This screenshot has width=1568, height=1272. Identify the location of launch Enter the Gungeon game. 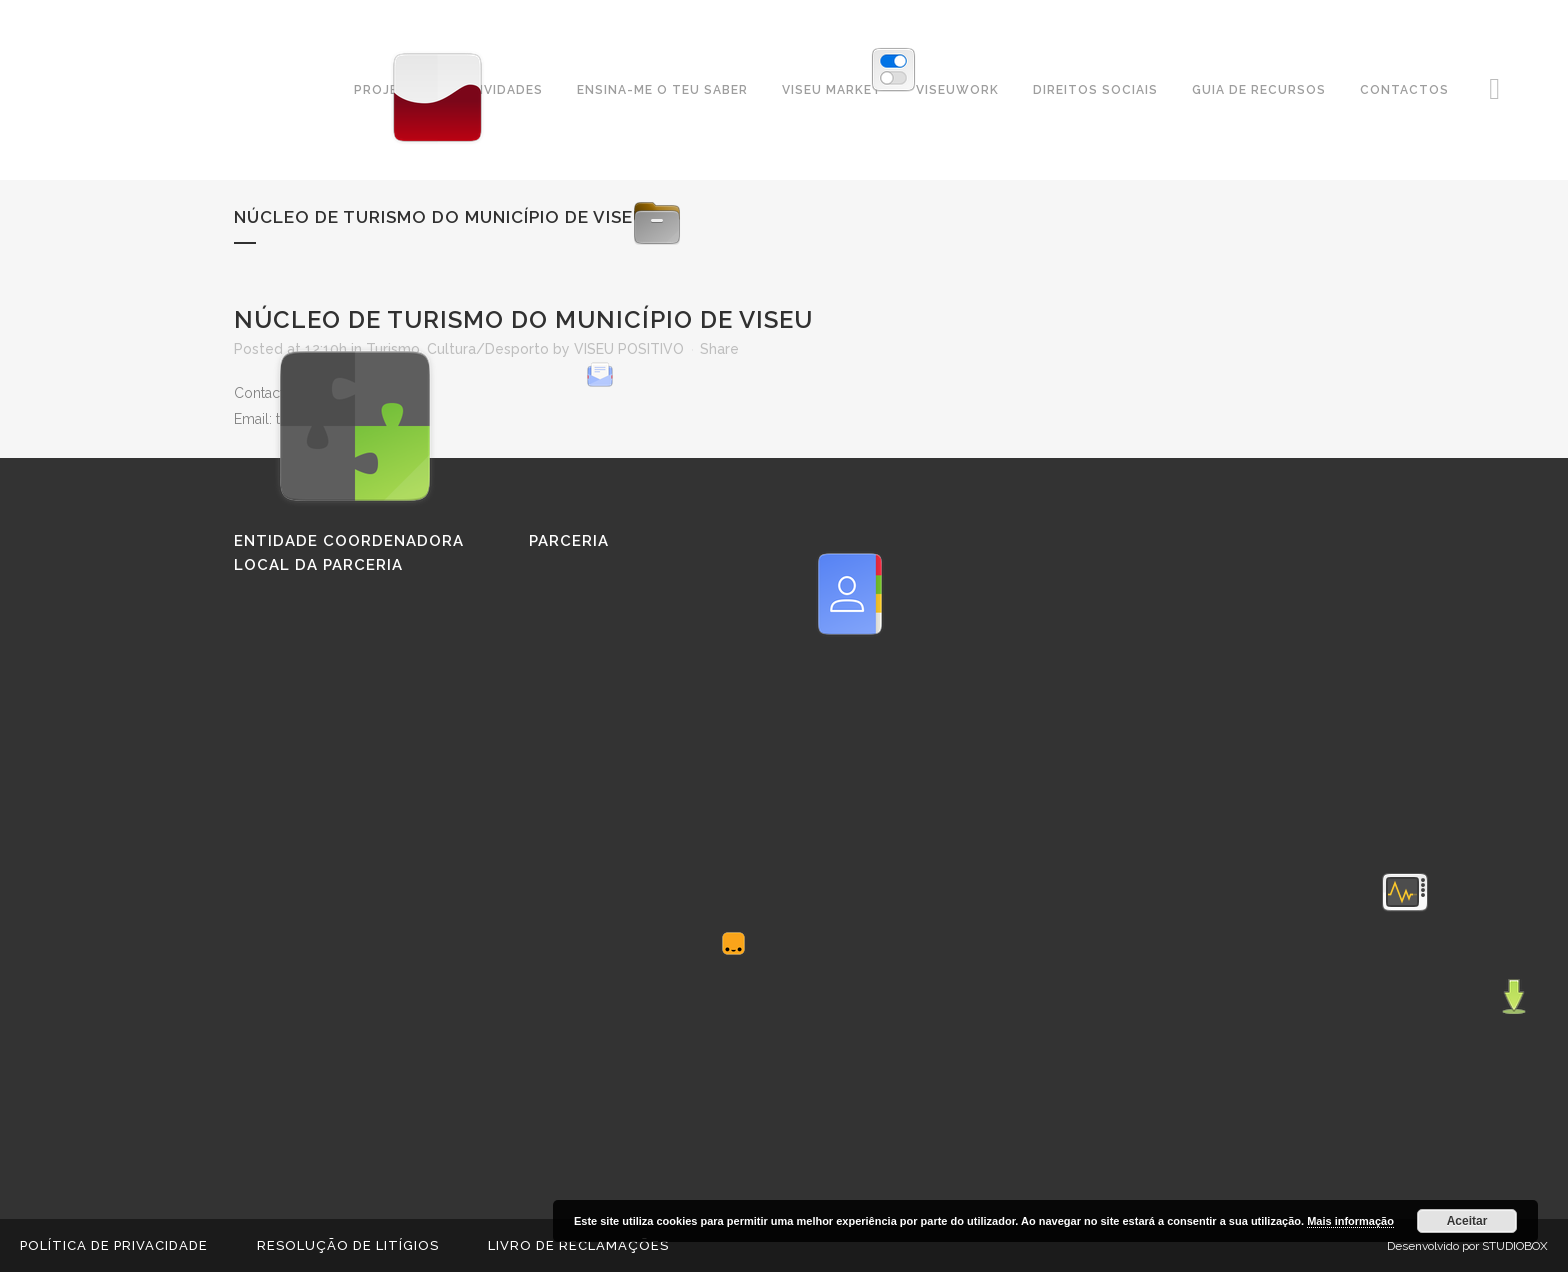
(733, 943).